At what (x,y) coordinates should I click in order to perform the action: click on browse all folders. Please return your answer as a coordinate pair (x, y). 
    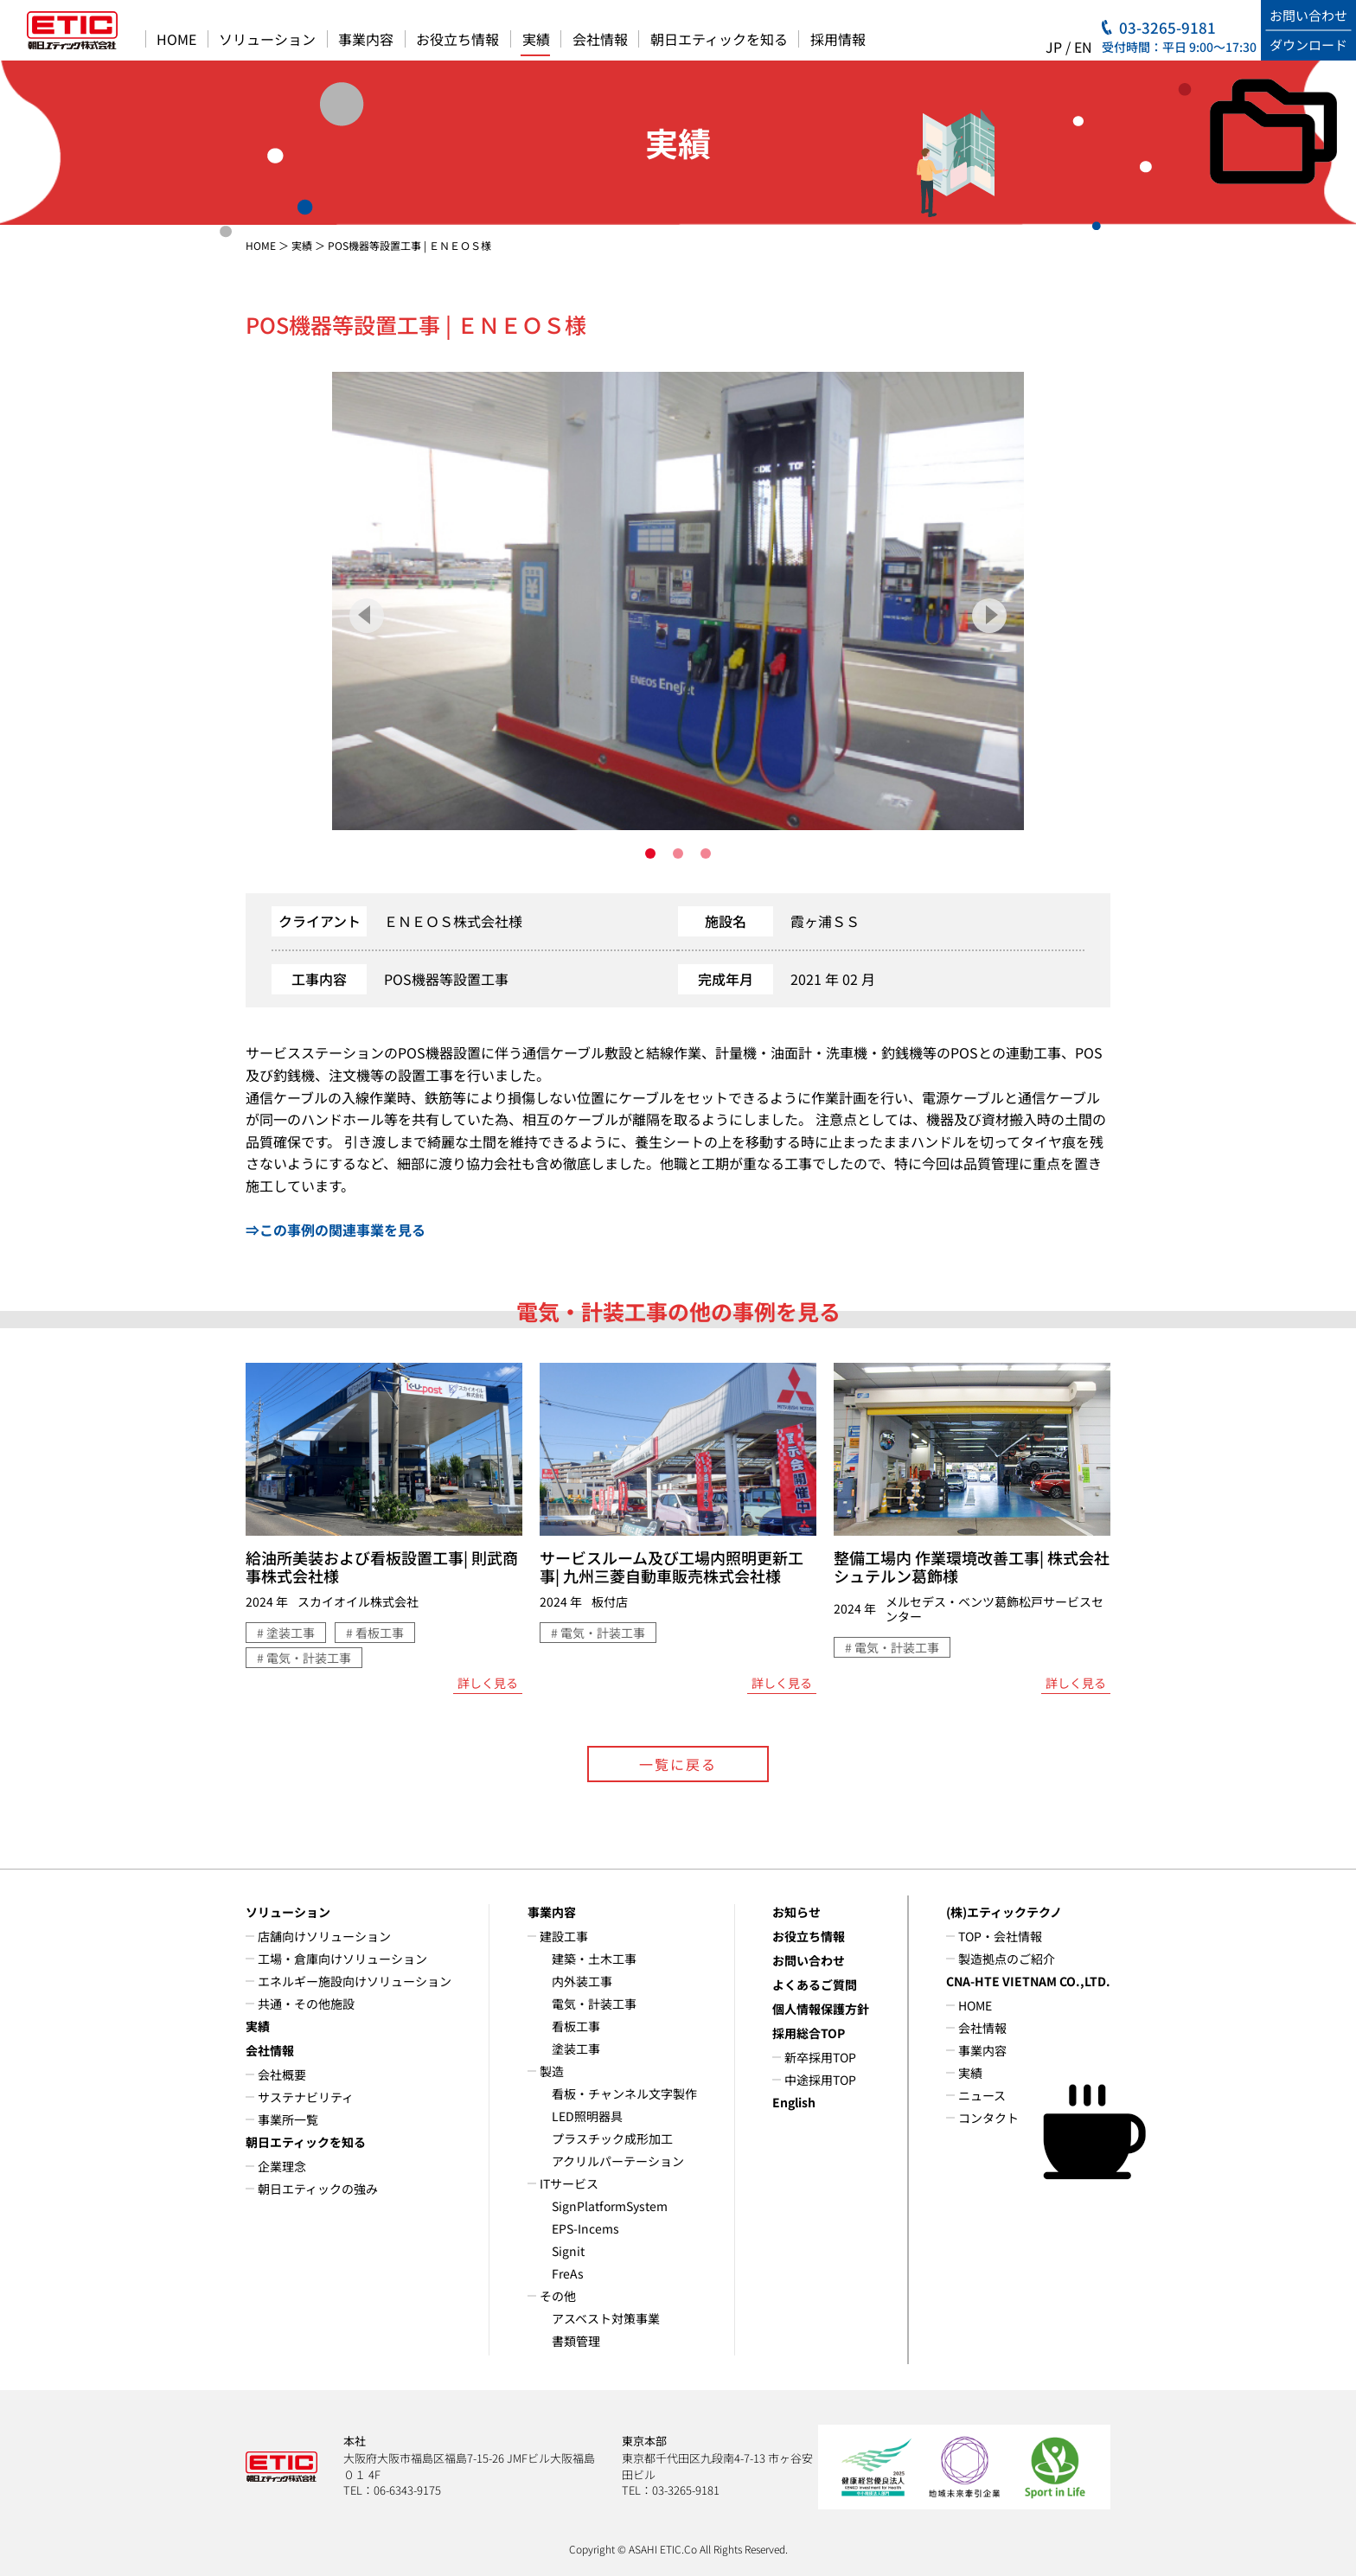
    Looking at the image, I should click on (1271, 131).